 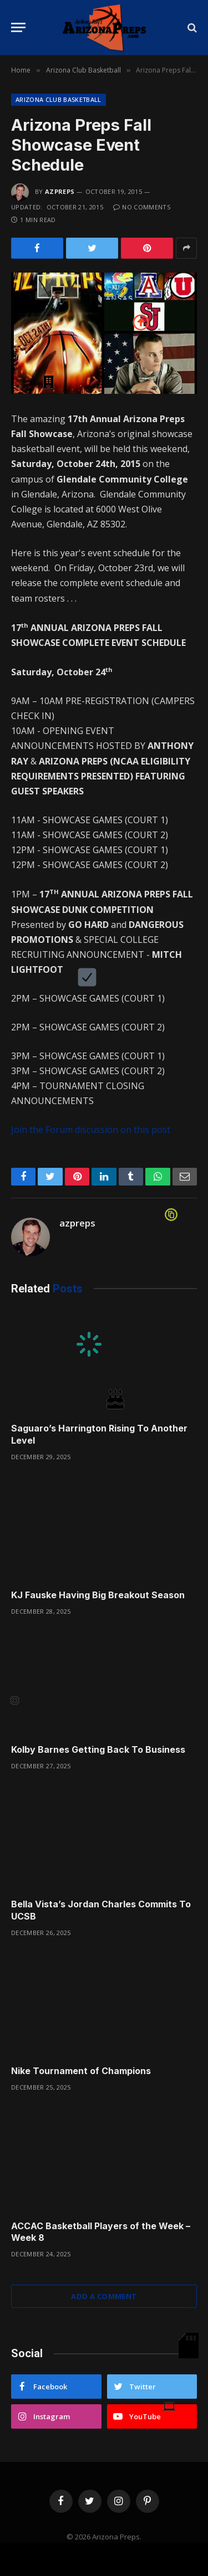 What do you see at coordinates (189, 2346) in the screenshot?
I see `access sd card storage` at bounding box center [189, 2346].